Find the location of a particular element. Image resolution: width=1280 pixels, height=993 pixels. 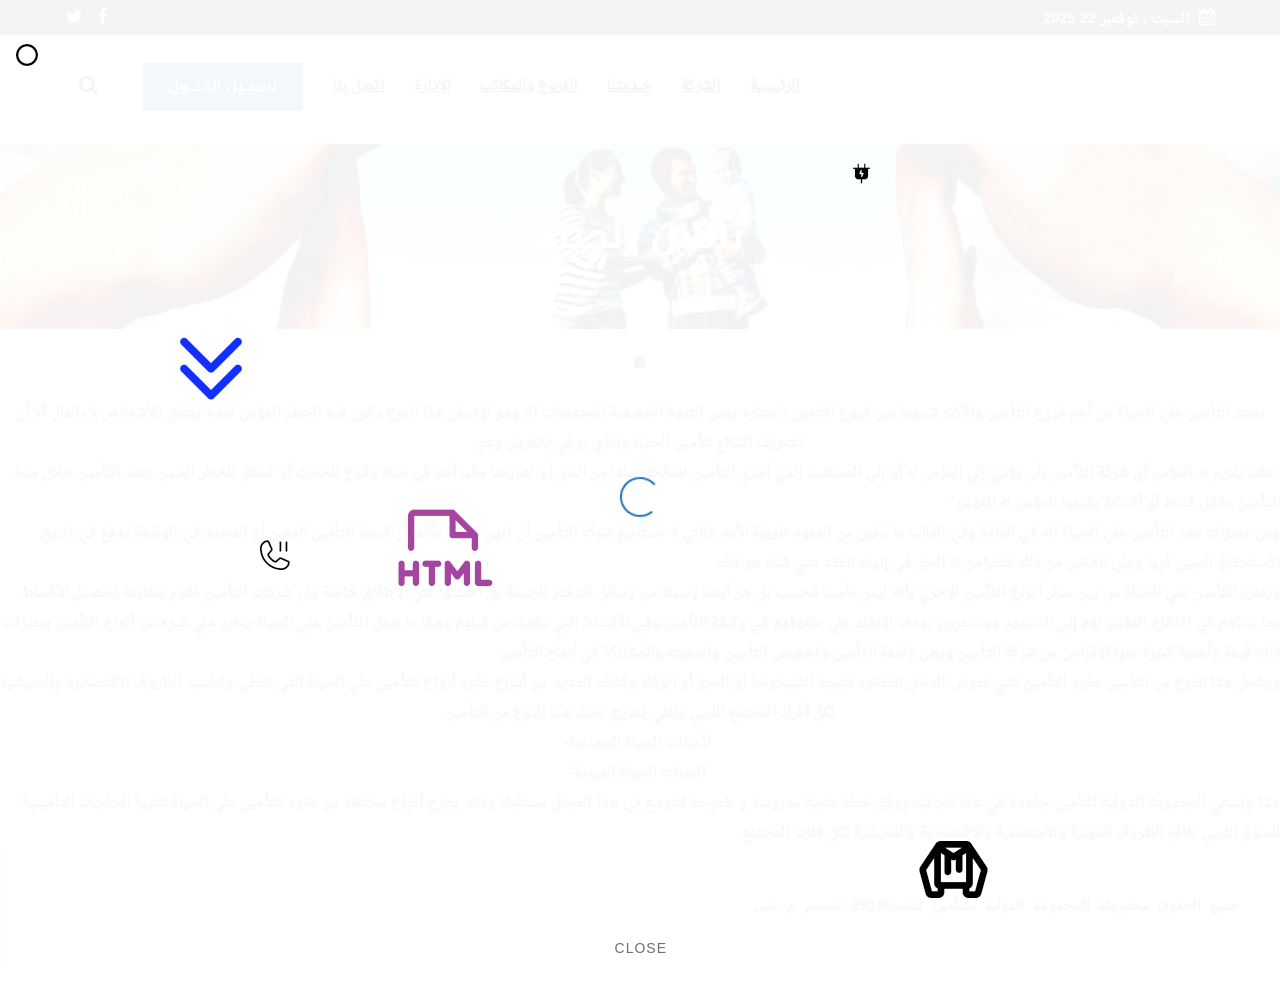

put a call on hold is located at coordinates (275, 554).